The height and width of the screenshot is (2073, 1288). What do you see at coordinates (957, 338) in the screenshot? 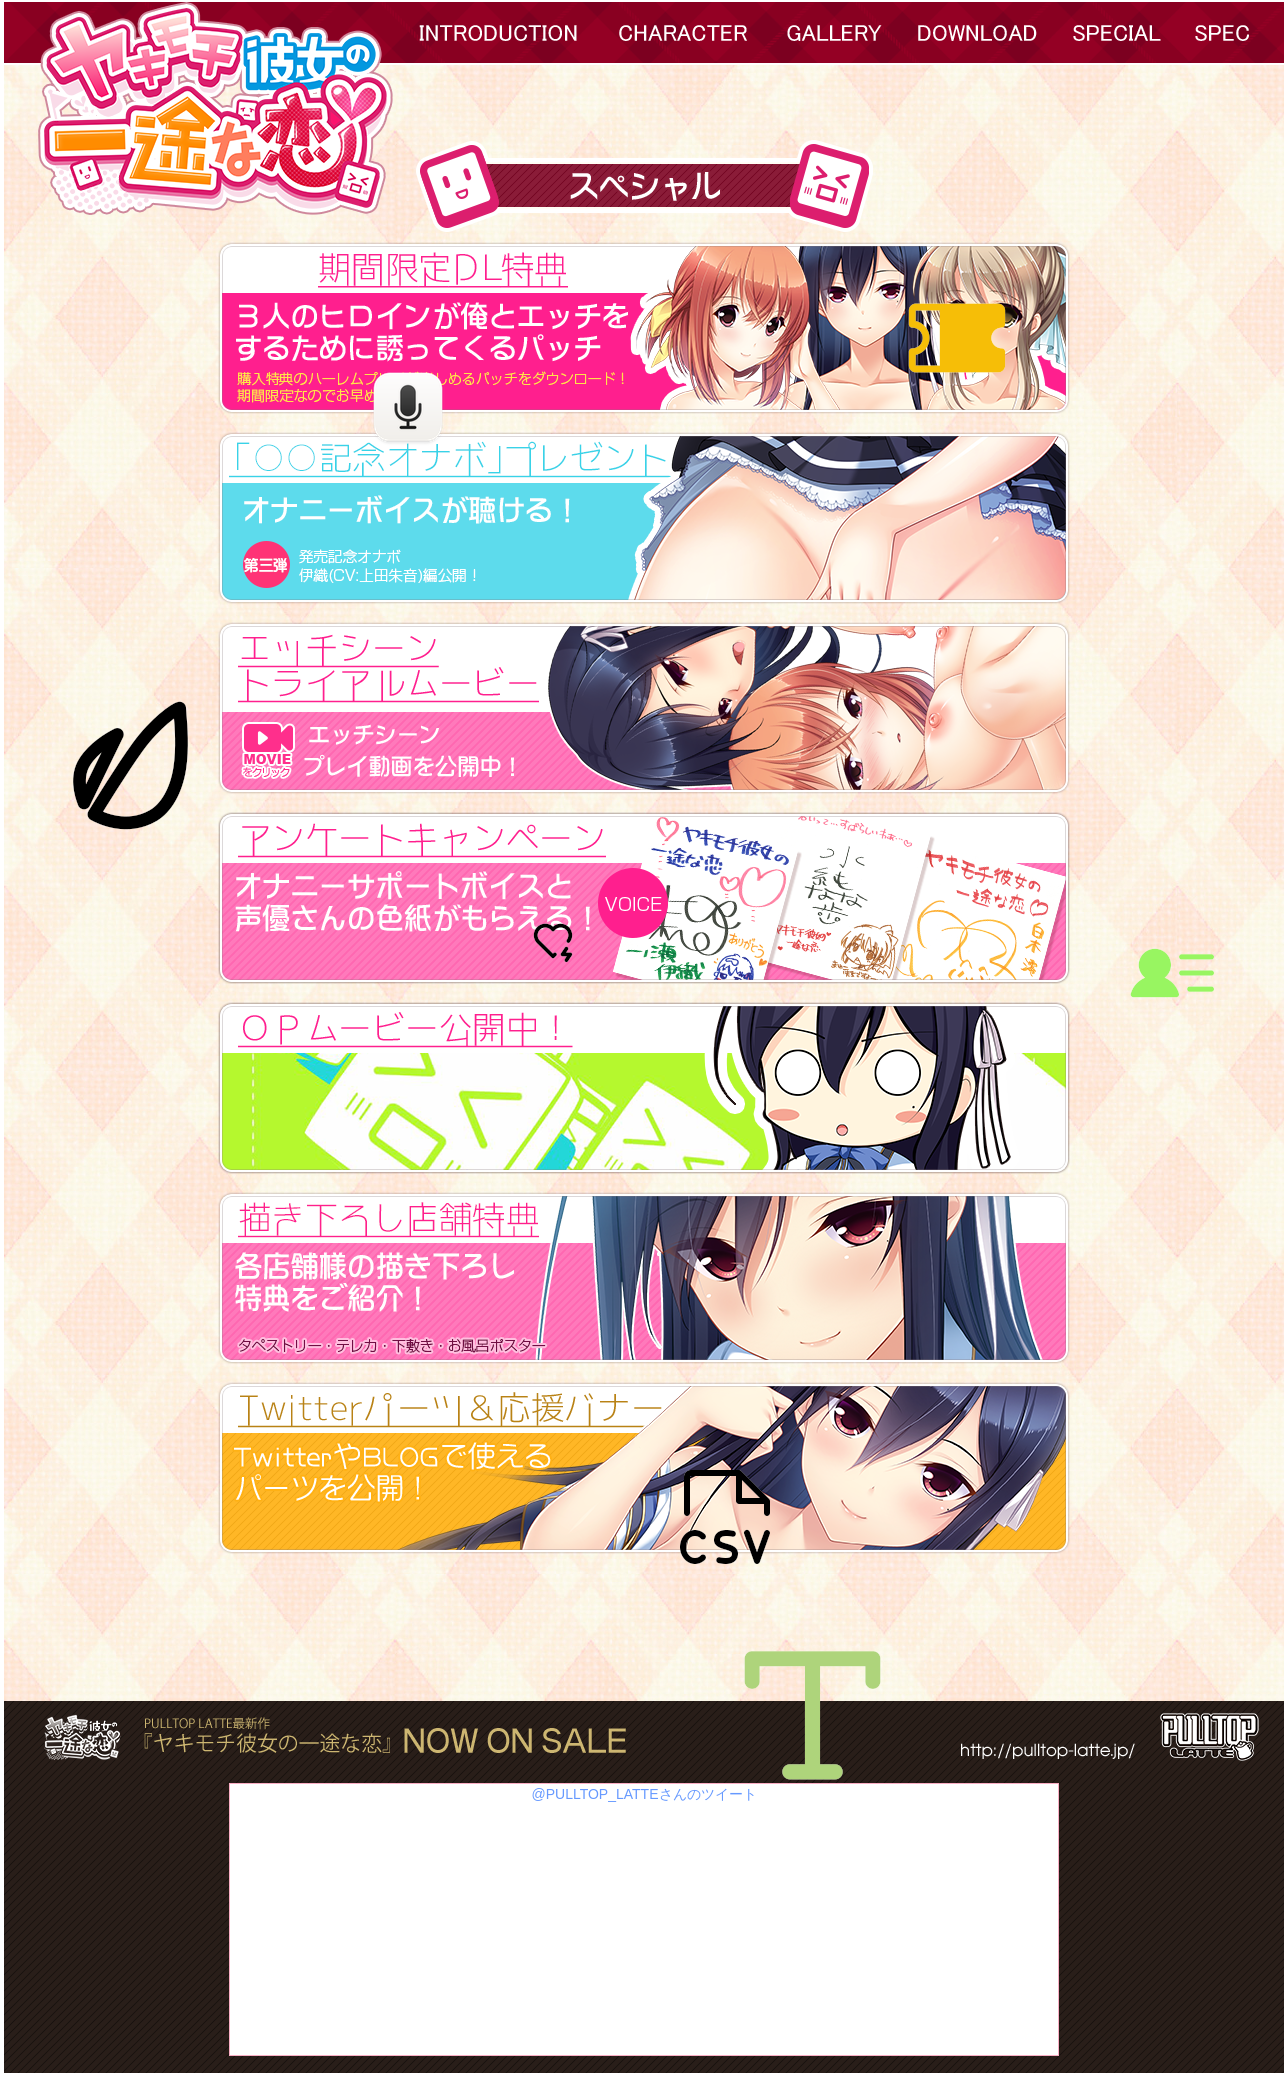
I see `view your tickets or passes` at bounding box center [957, 338].